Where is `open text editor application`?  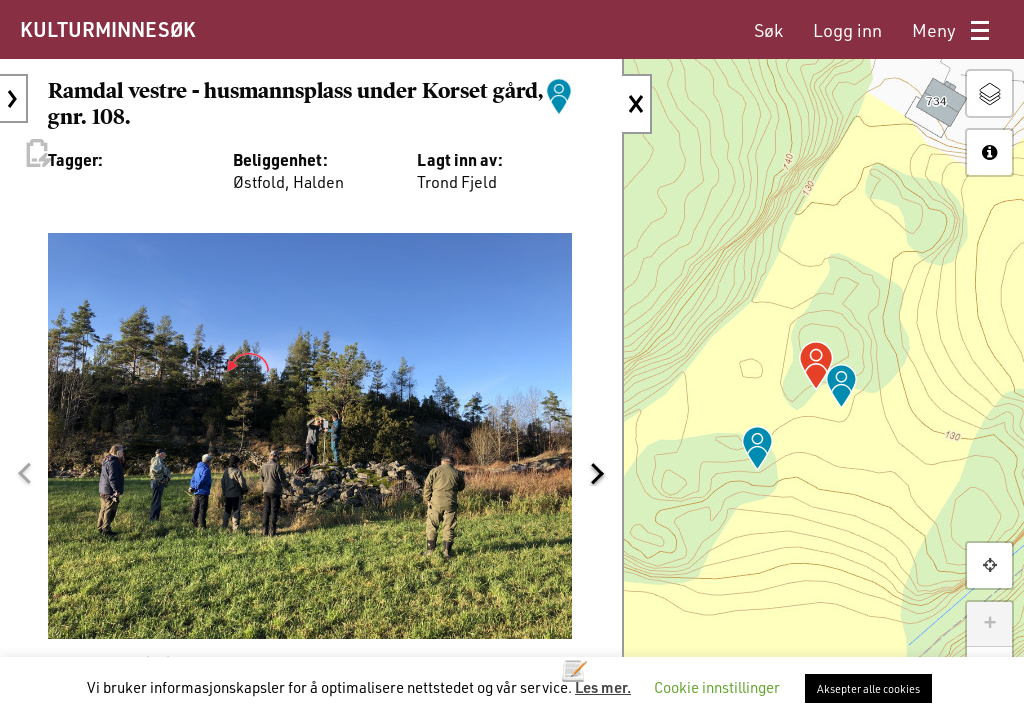
open text editor application is located at coordinates (574, 670).